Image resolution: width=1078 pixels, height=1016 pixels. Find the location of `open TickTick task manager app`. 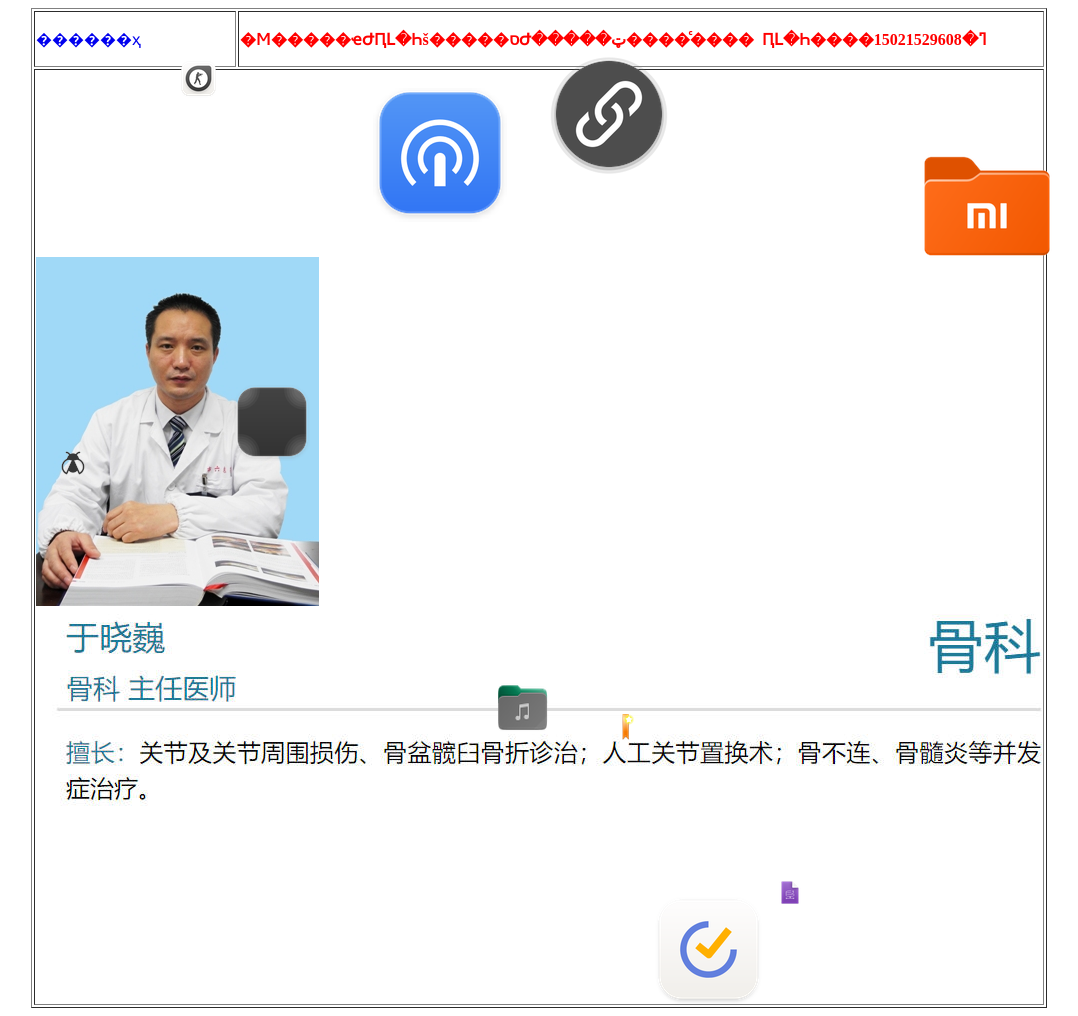

open TickTick task manager app is located at coordinates (708, 949).